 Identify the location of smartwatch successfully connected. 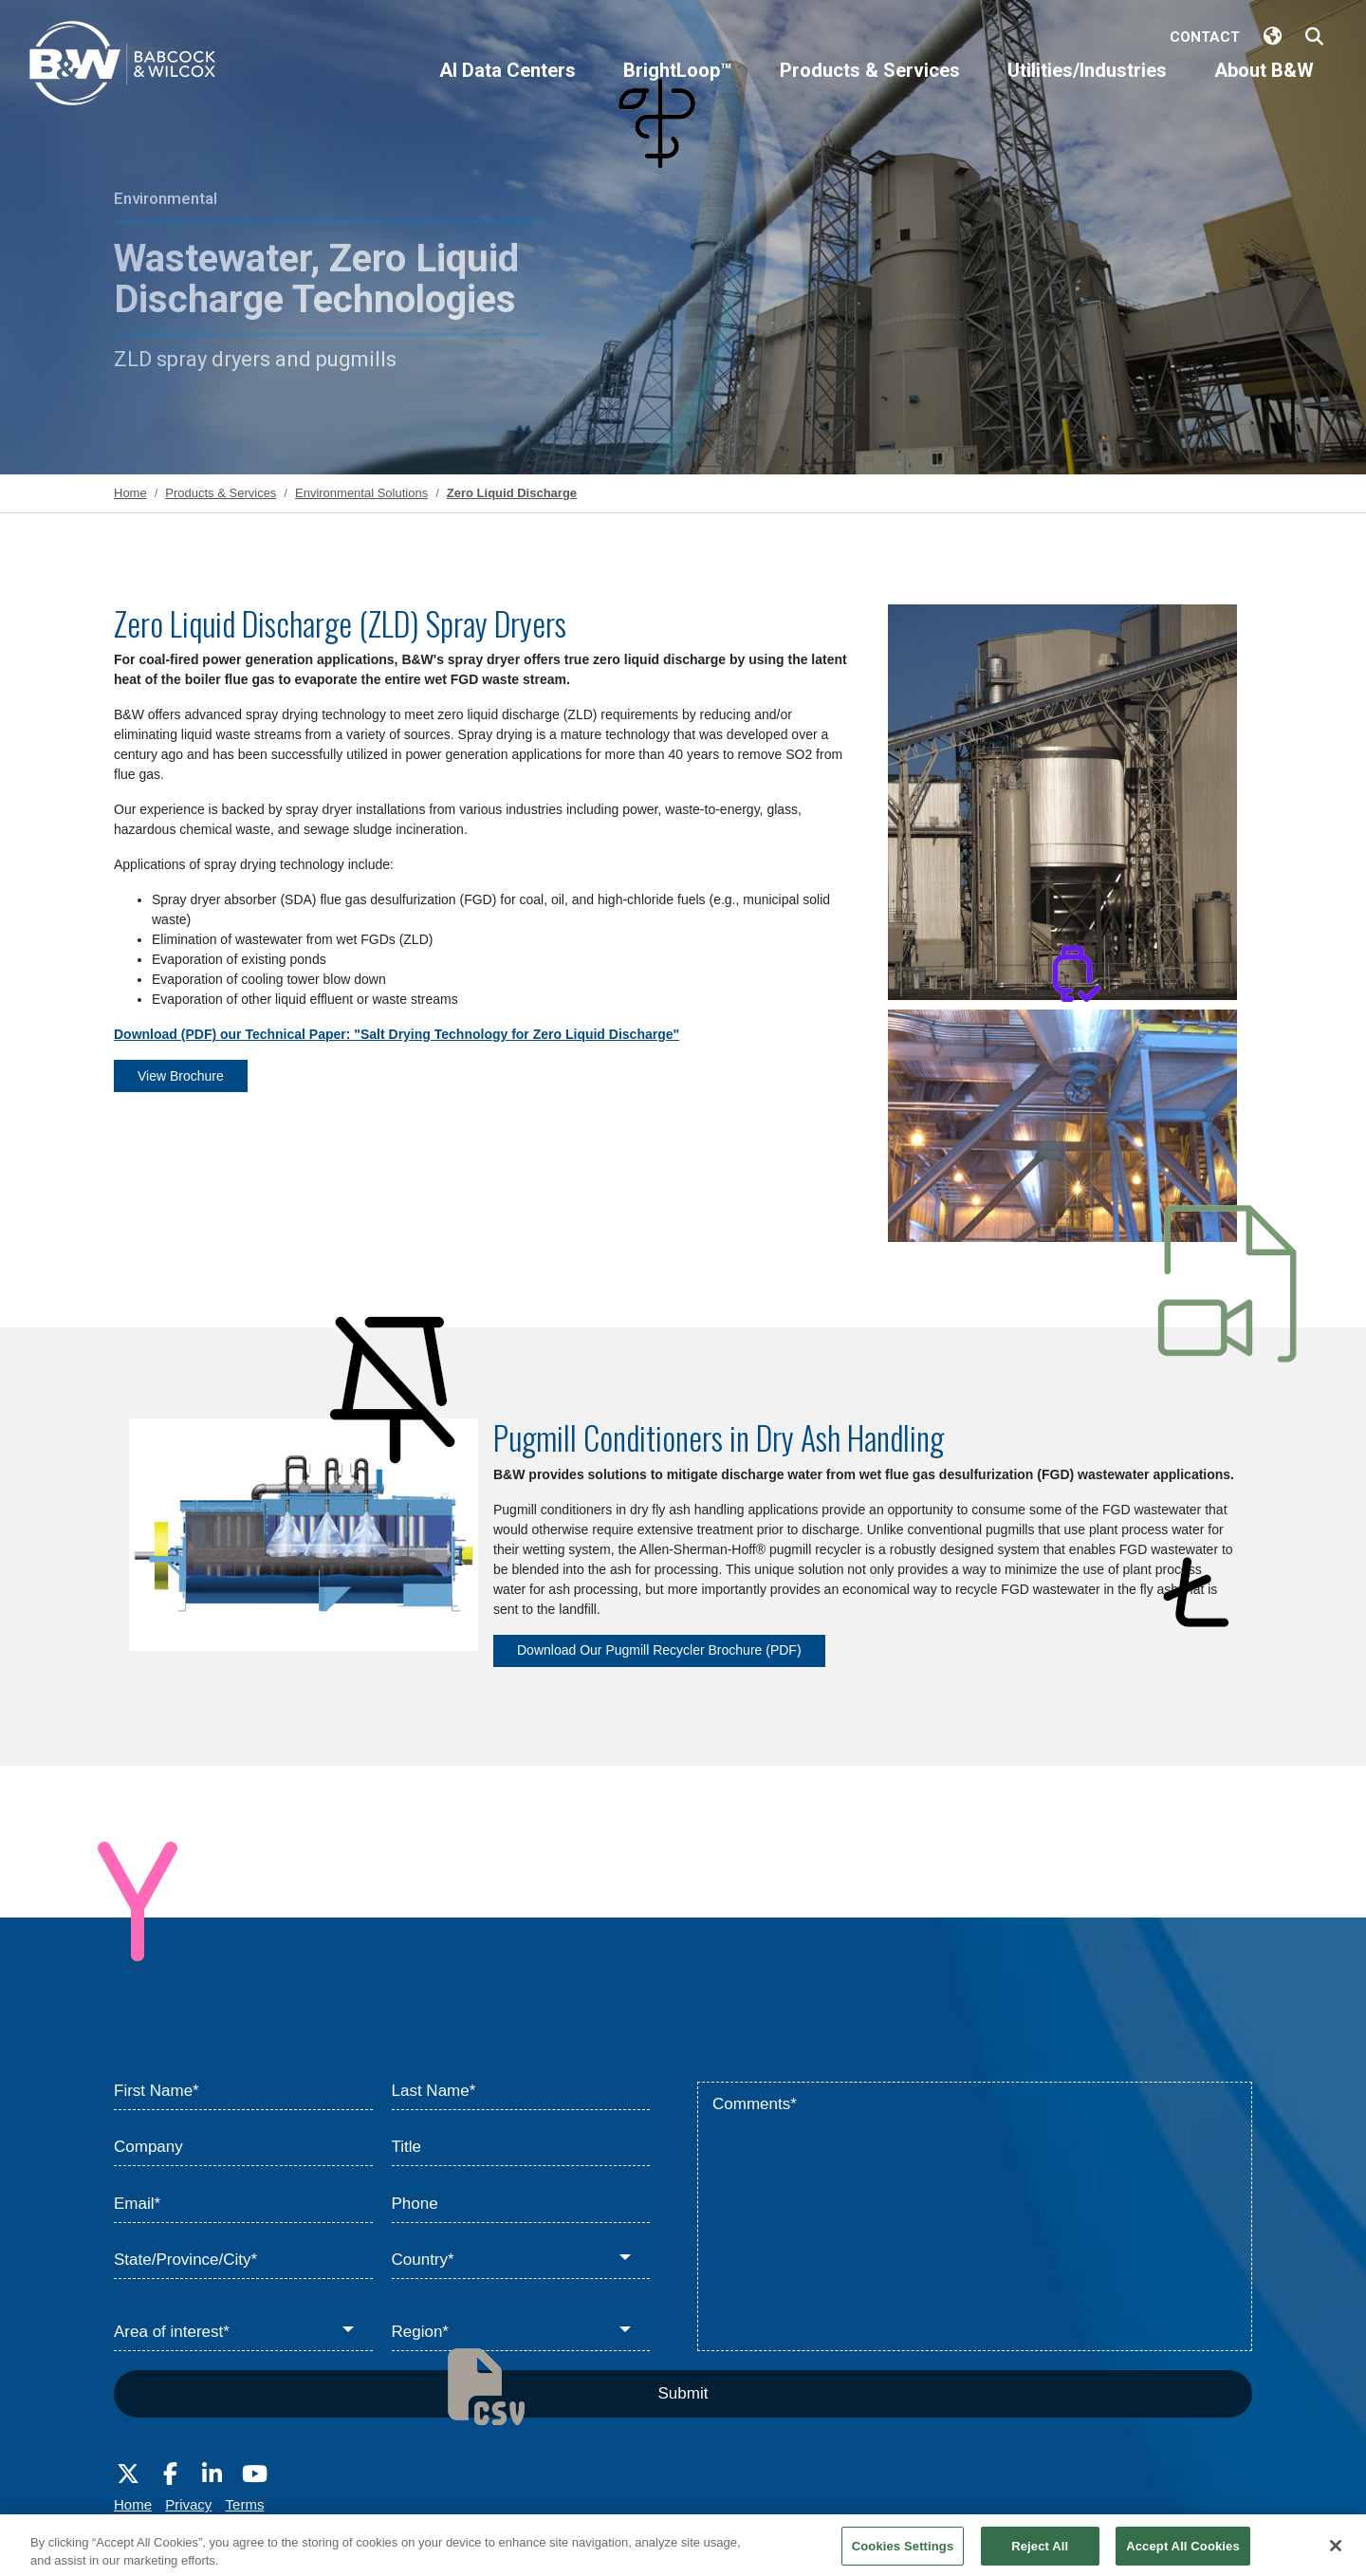
(1072, 973).